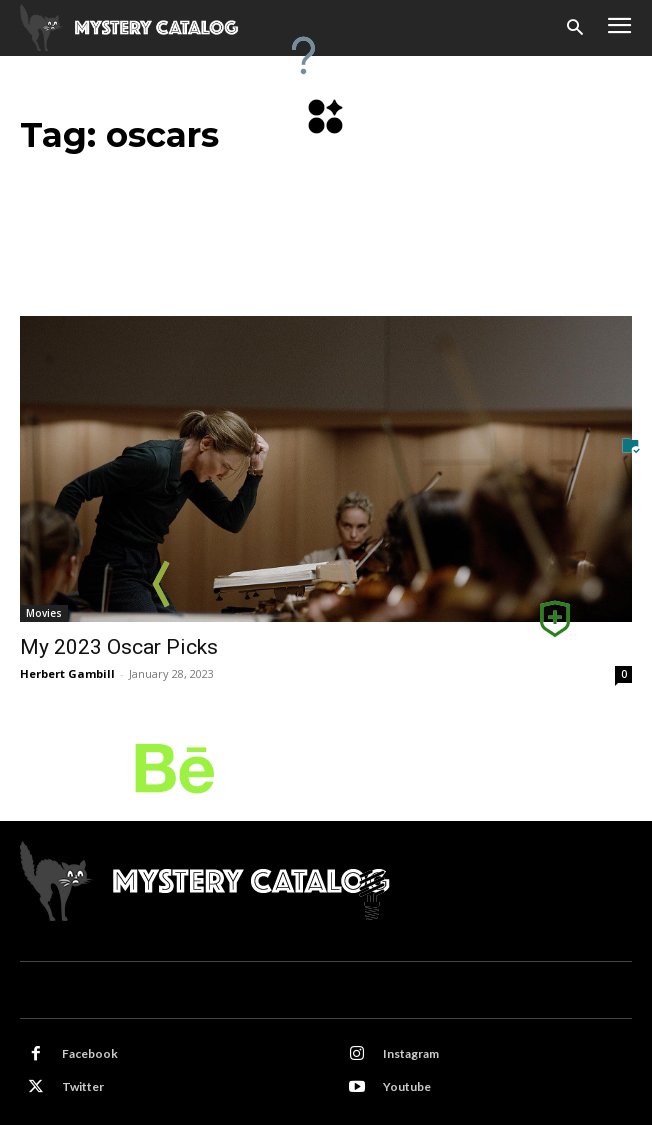 This screenshot has width=652, height=1125. What do you see at coordinates (555, 619) in the screenshot?
I see `add security protection or shield` at bounding box center [555, 619].